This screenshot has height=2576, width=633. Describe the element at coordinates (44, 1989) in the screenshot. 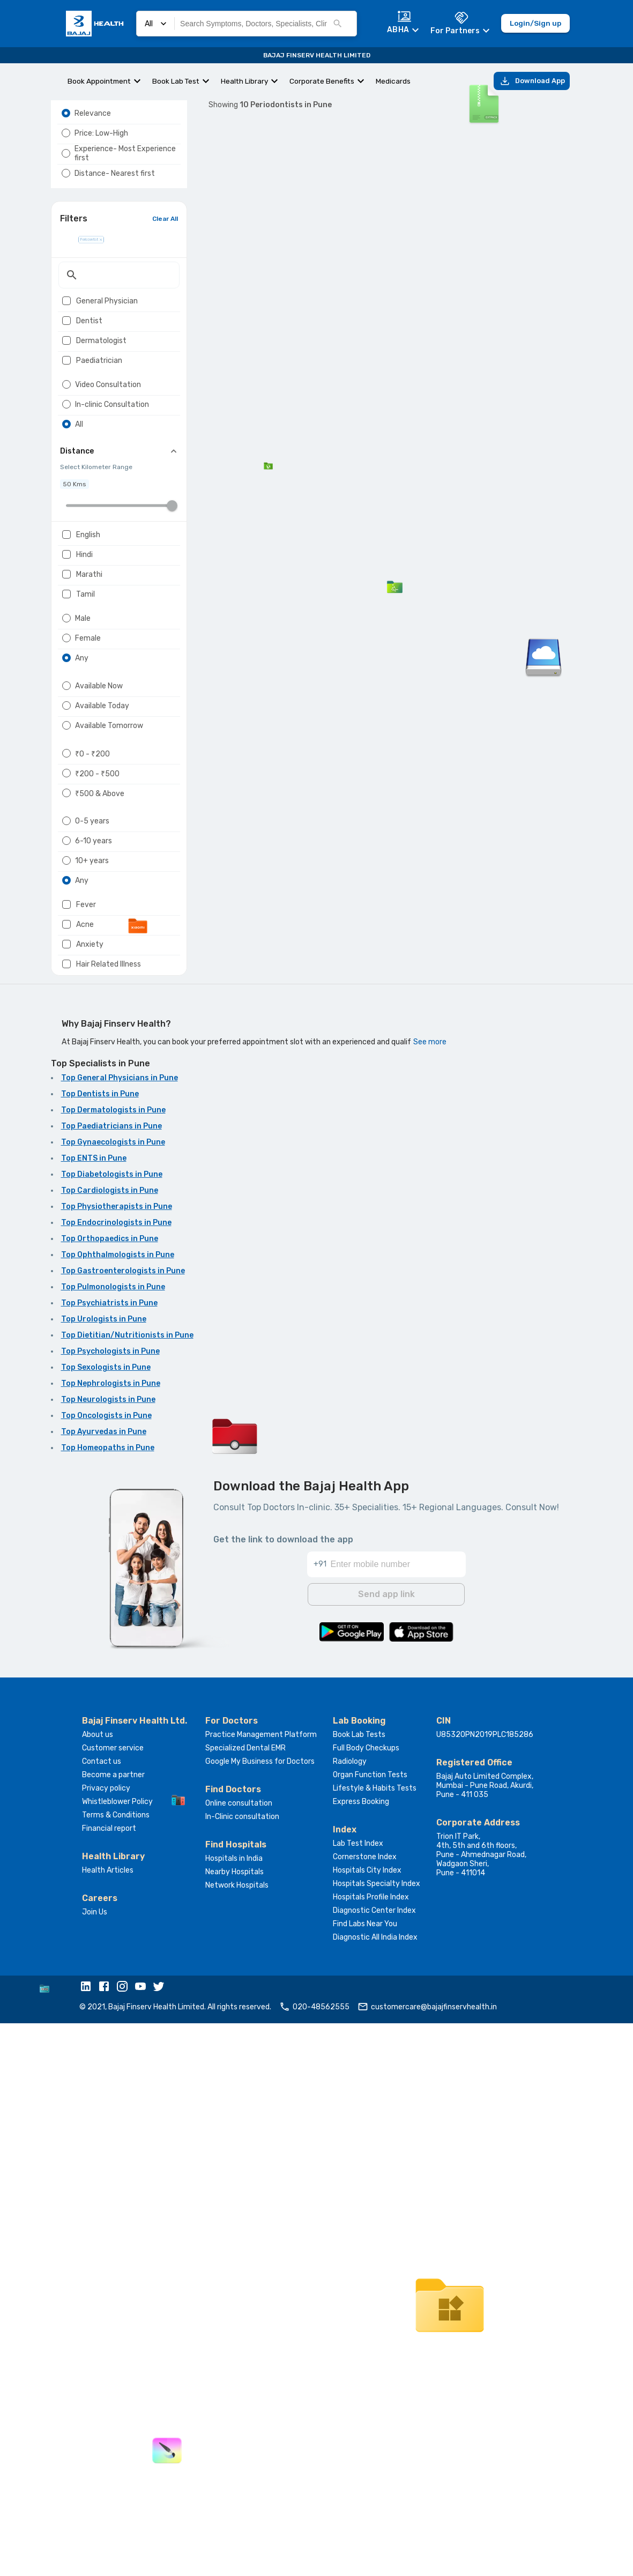

I see `open vrchat files folder` at that location.